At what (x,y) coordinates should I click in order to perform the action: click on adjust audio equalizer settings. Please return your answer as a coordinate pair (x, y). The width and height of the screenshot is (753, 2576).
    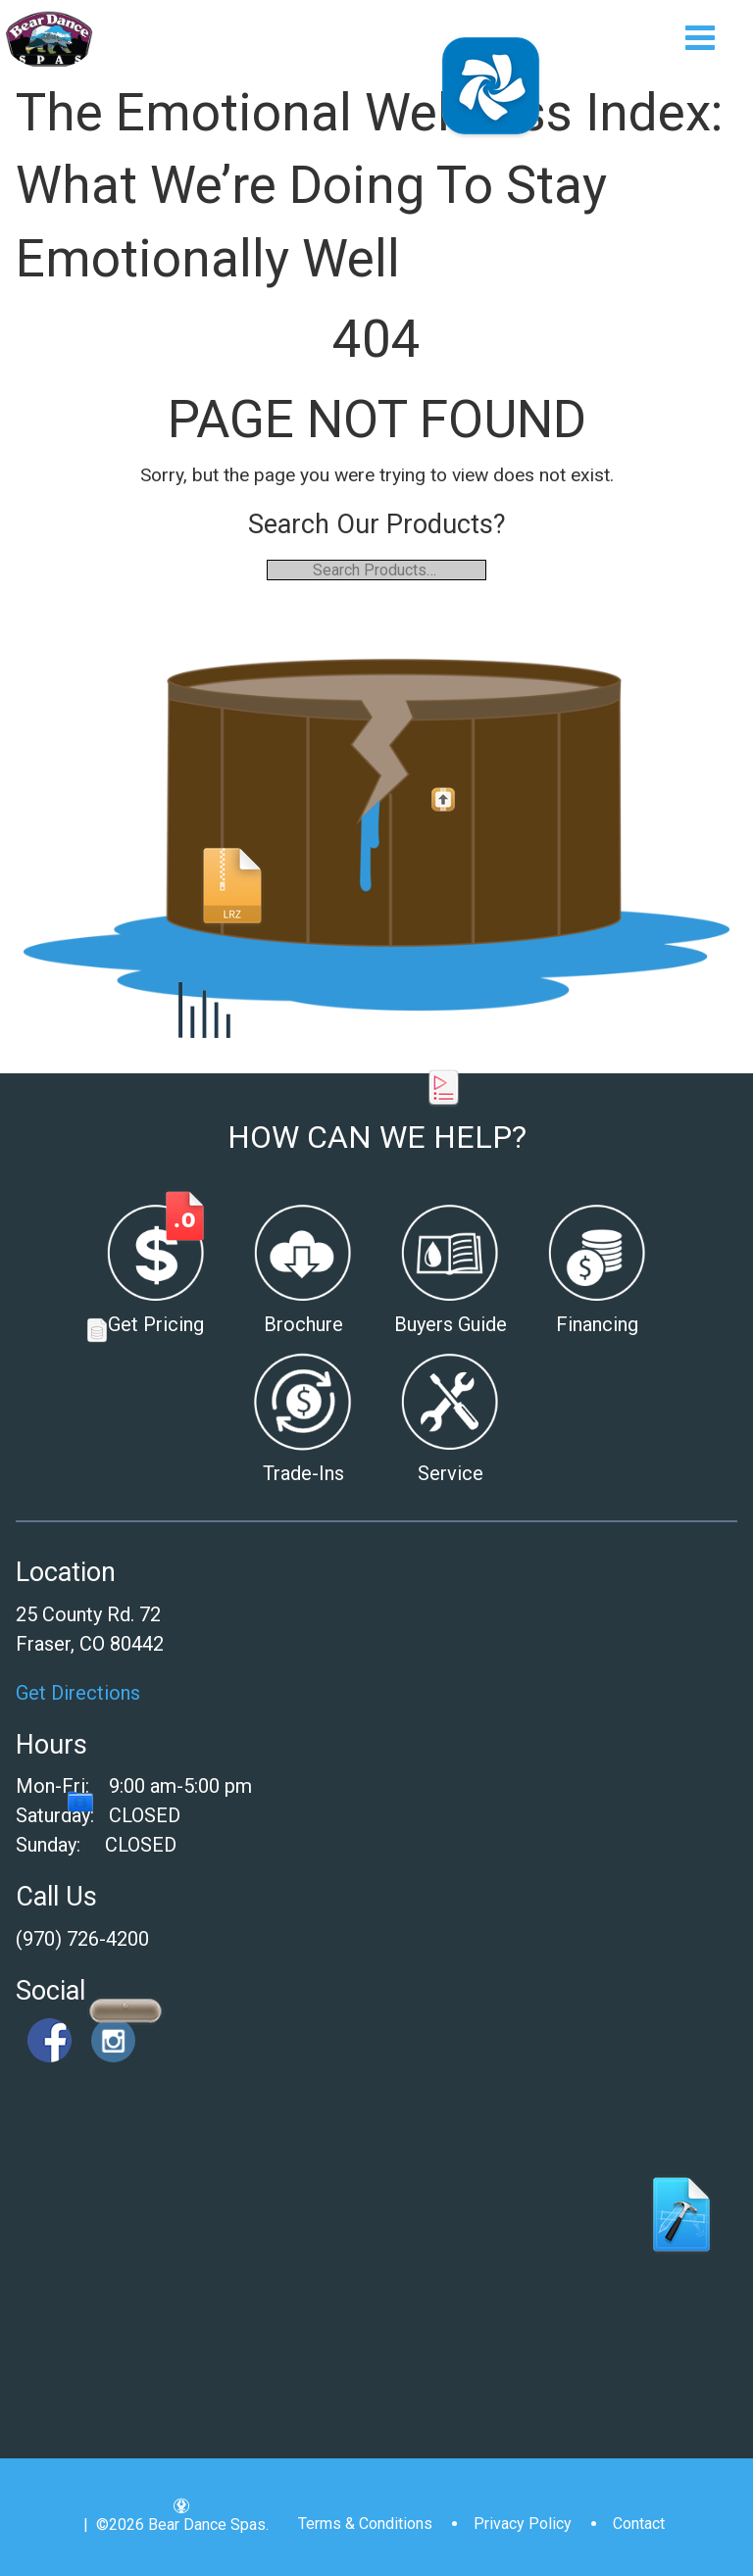
    Looking at the image, I should click on (206, 1010).